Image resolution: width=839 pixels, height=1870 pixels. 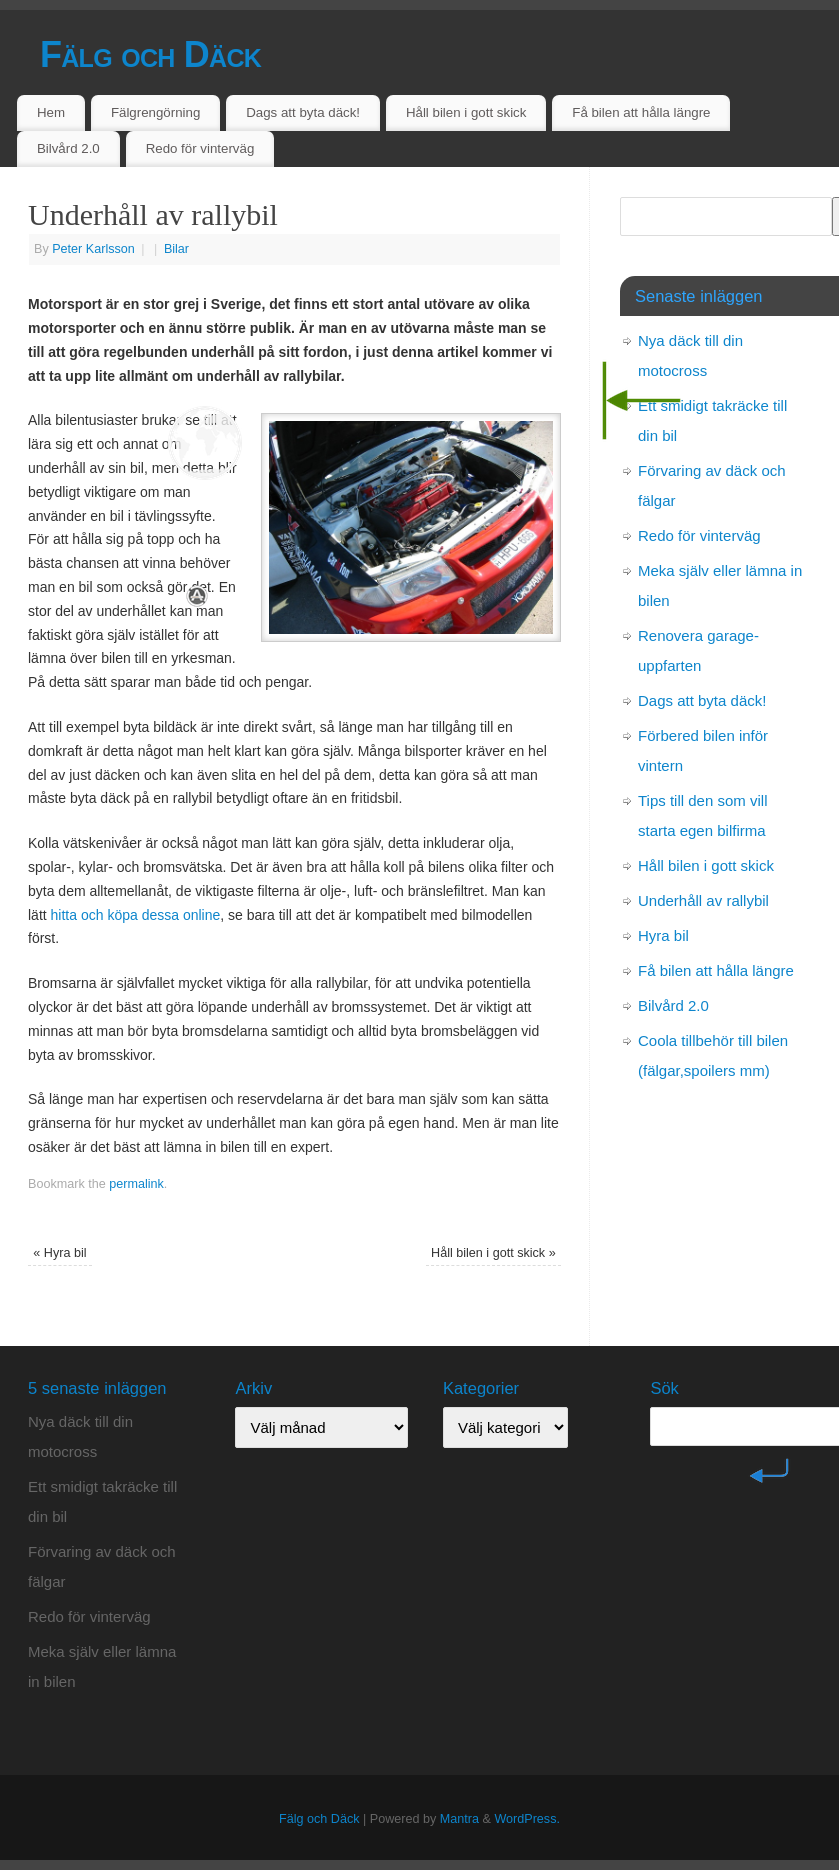 What do you see at coordinates (197, 596) in the screenshot?
I see `open the software updater application` at bounding box center [197, 596].